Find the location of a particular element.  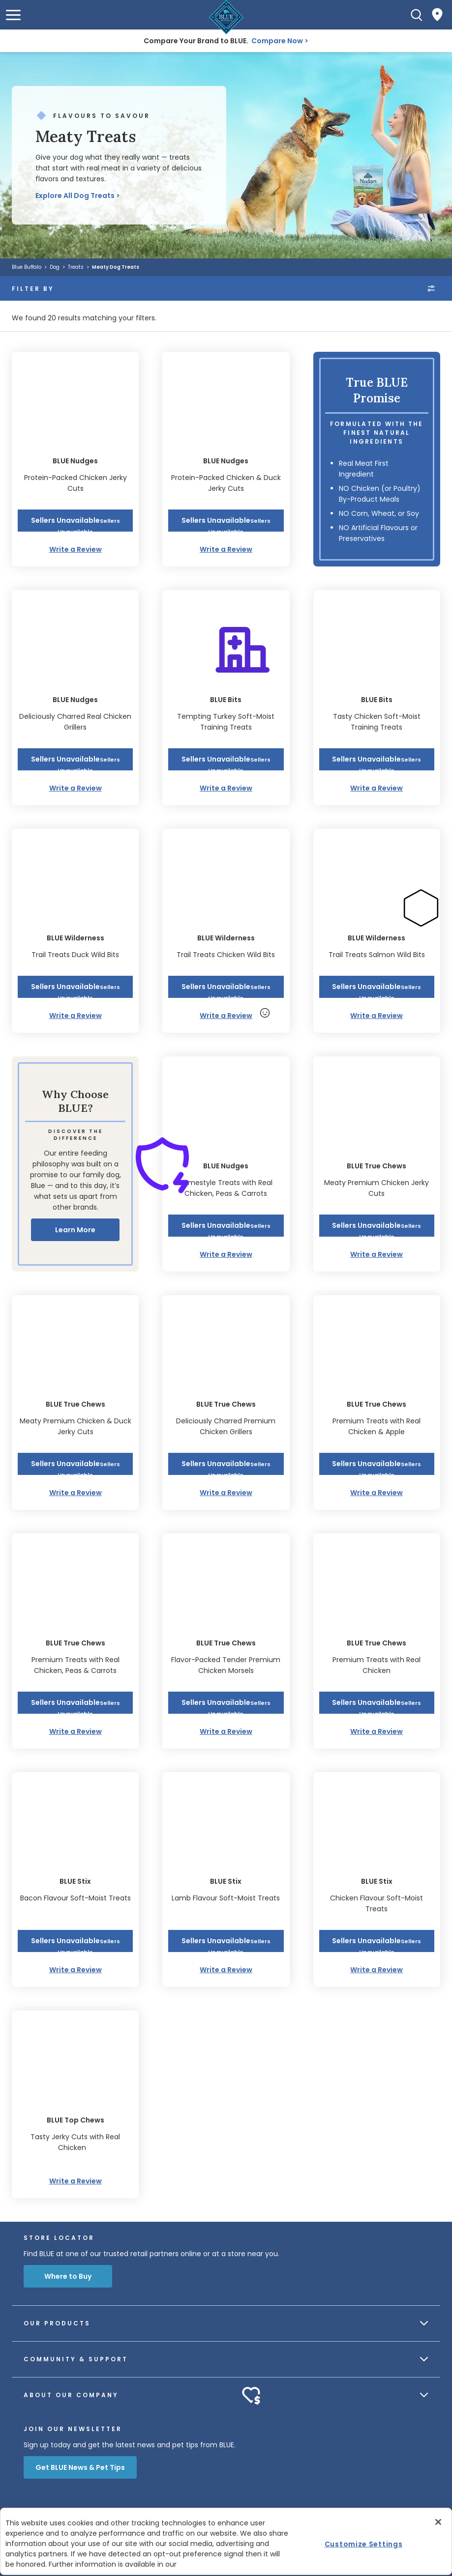

add an emoji or reaction is located at coordinates (265, 1013).